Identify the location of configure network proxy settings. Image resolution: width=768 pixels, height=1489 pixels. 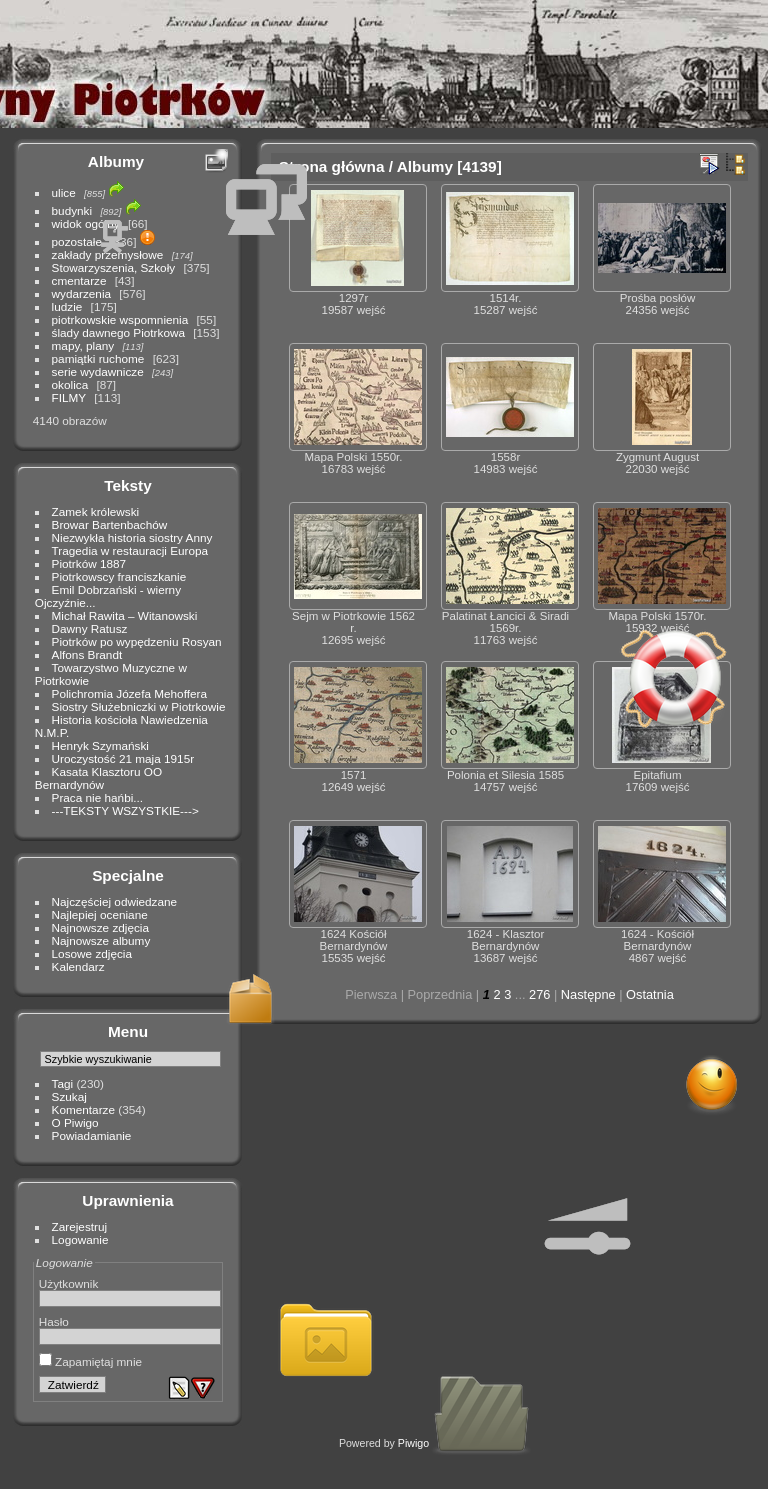
(115, 236).